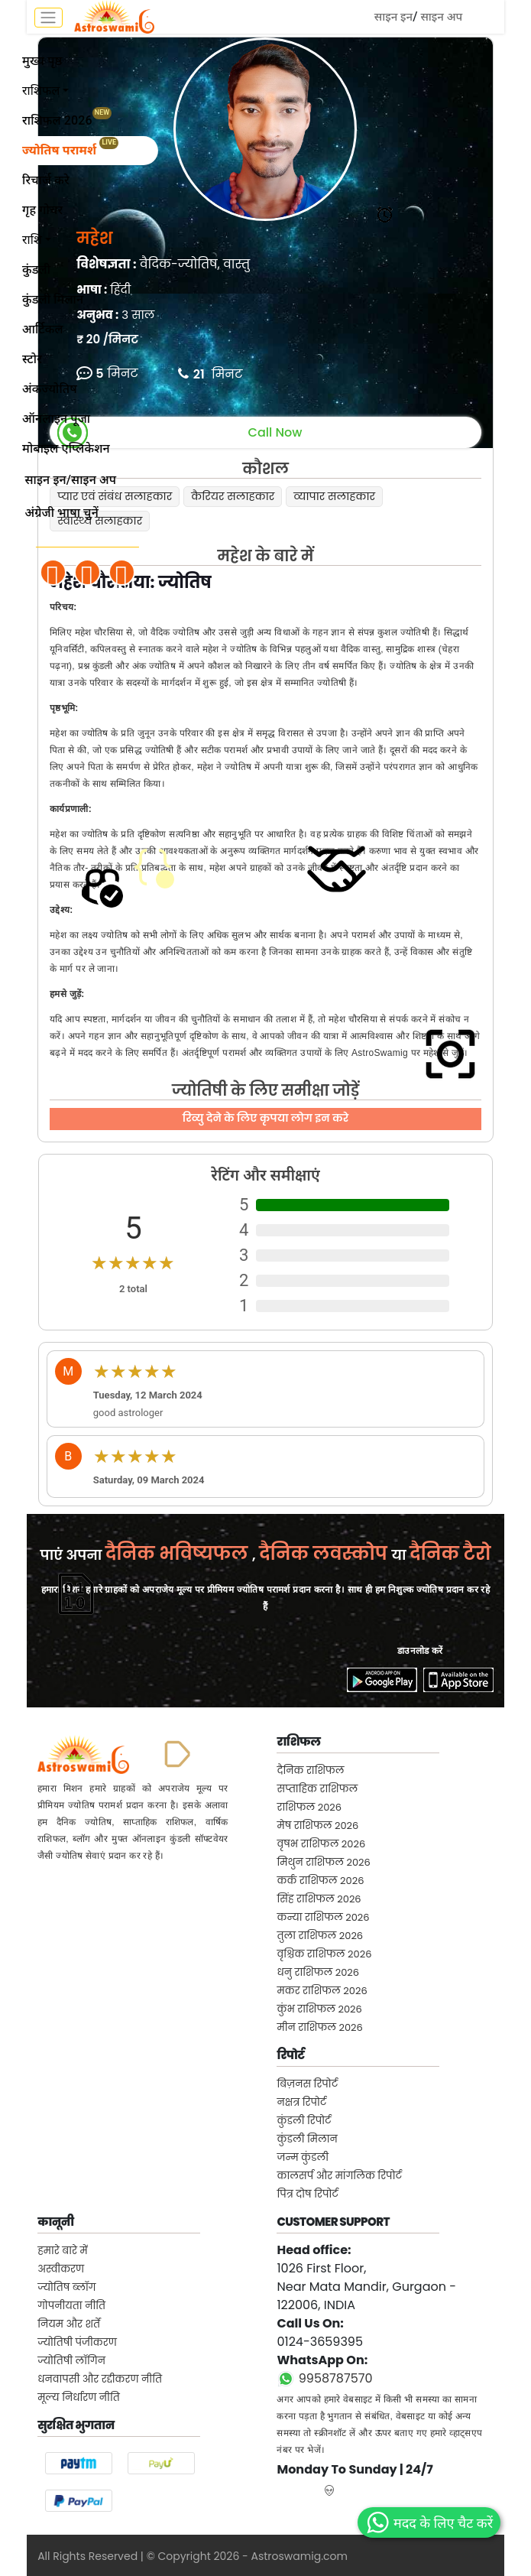 The image size is (531, 2576). What do you see at coordinates (450, 1054) in the screenshot?
I see `center focus on camera or viewfinder` at bounding box center [450, 1054].